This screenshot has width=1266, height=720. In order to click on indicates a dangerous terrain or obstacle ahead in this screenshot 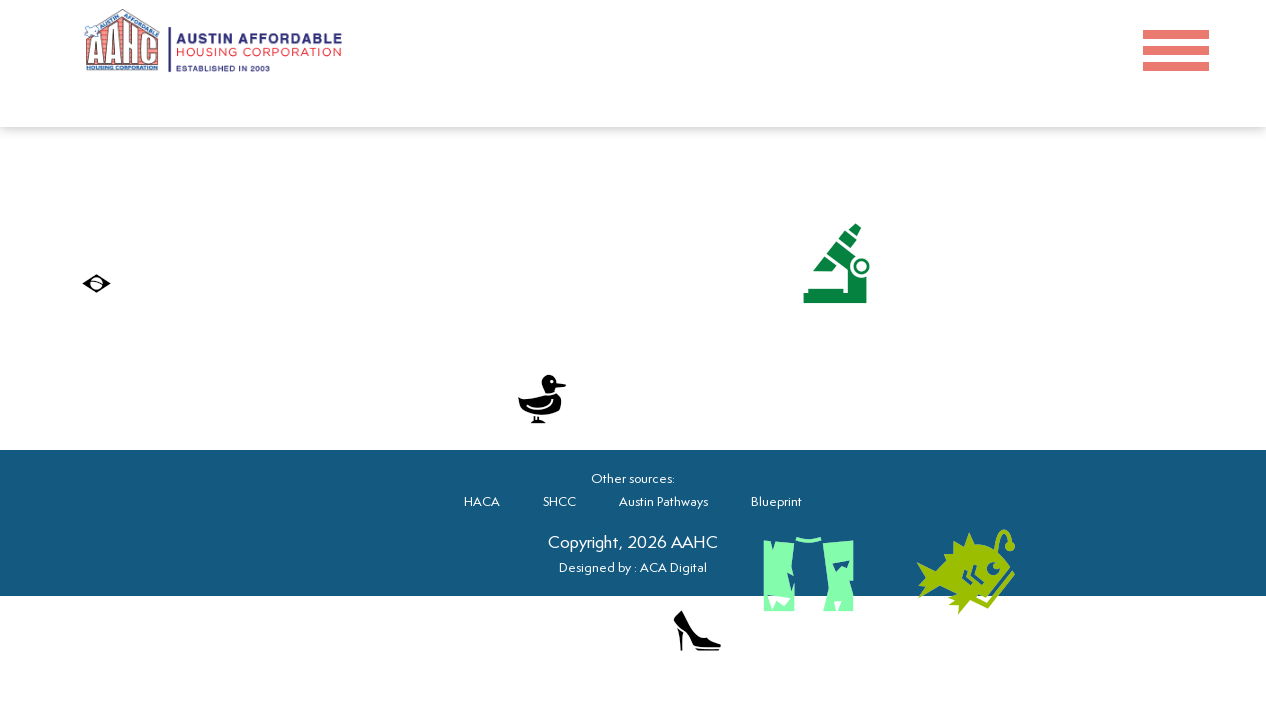, I will do `click(808, 566)`.